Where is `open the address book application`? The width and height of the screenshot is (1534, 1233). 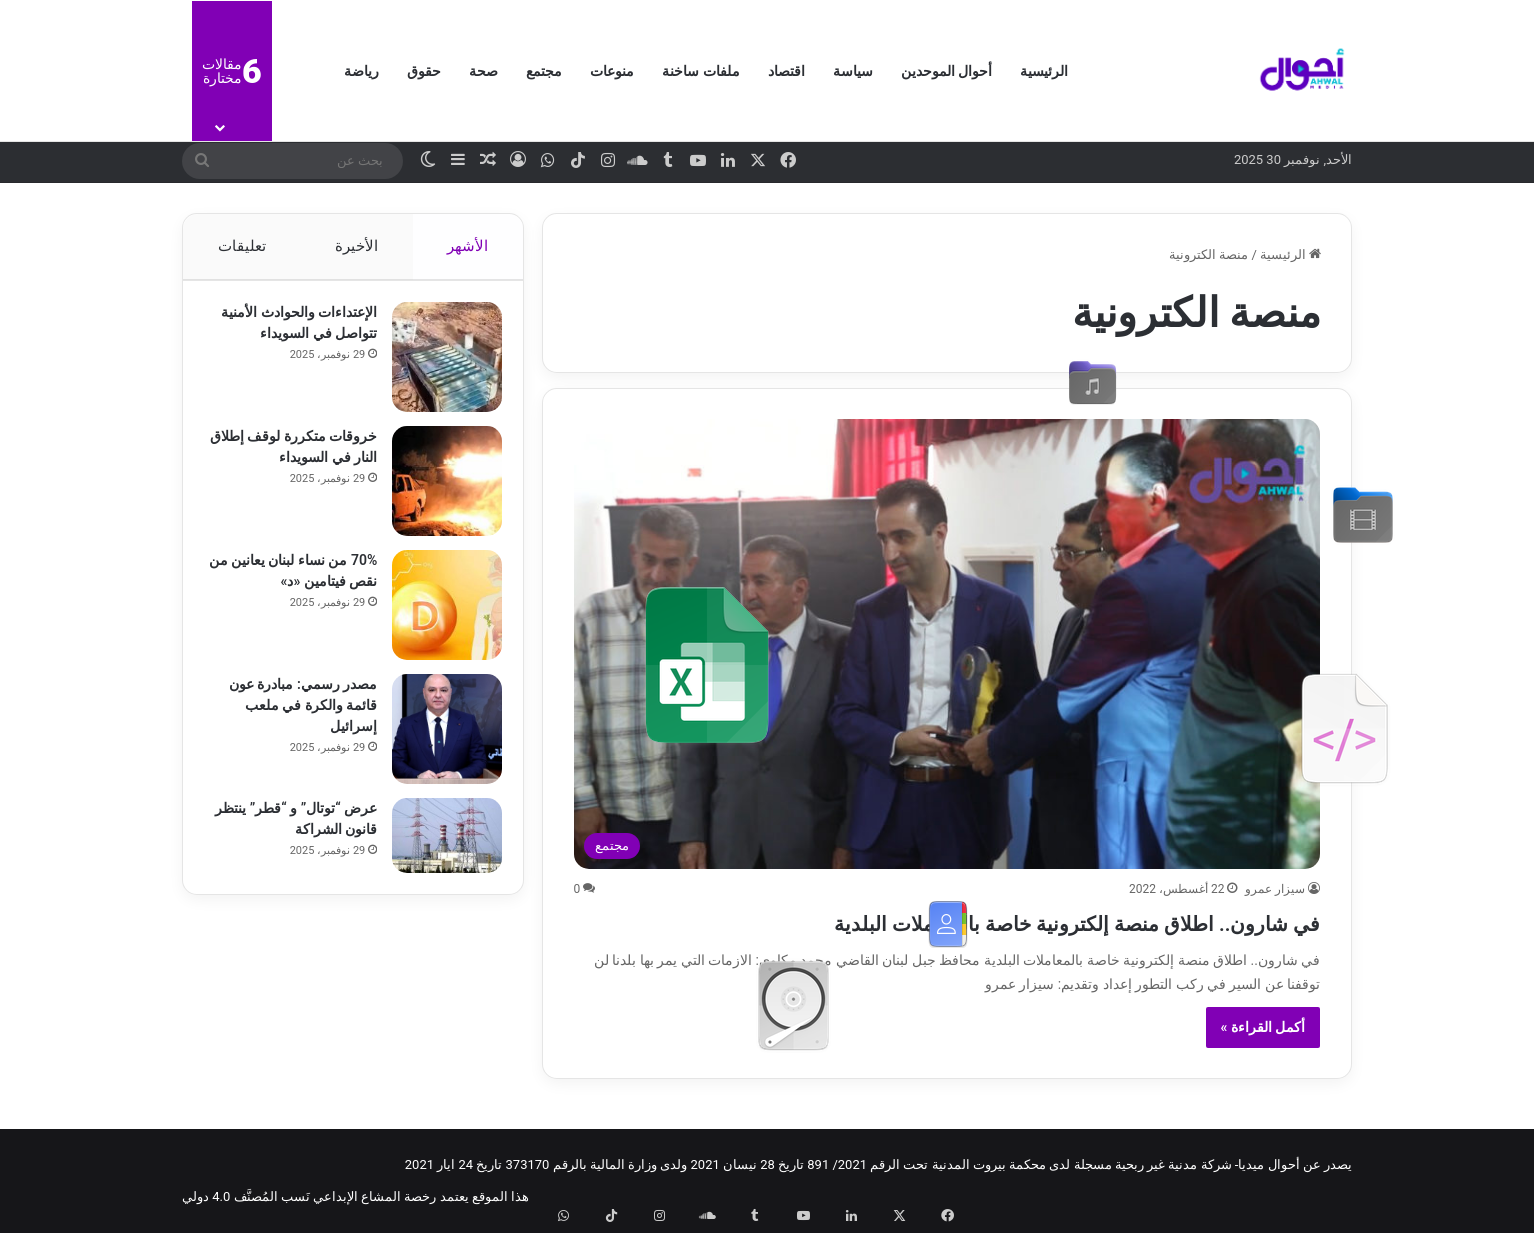 open the address book application is located at coordinates (948, 924).